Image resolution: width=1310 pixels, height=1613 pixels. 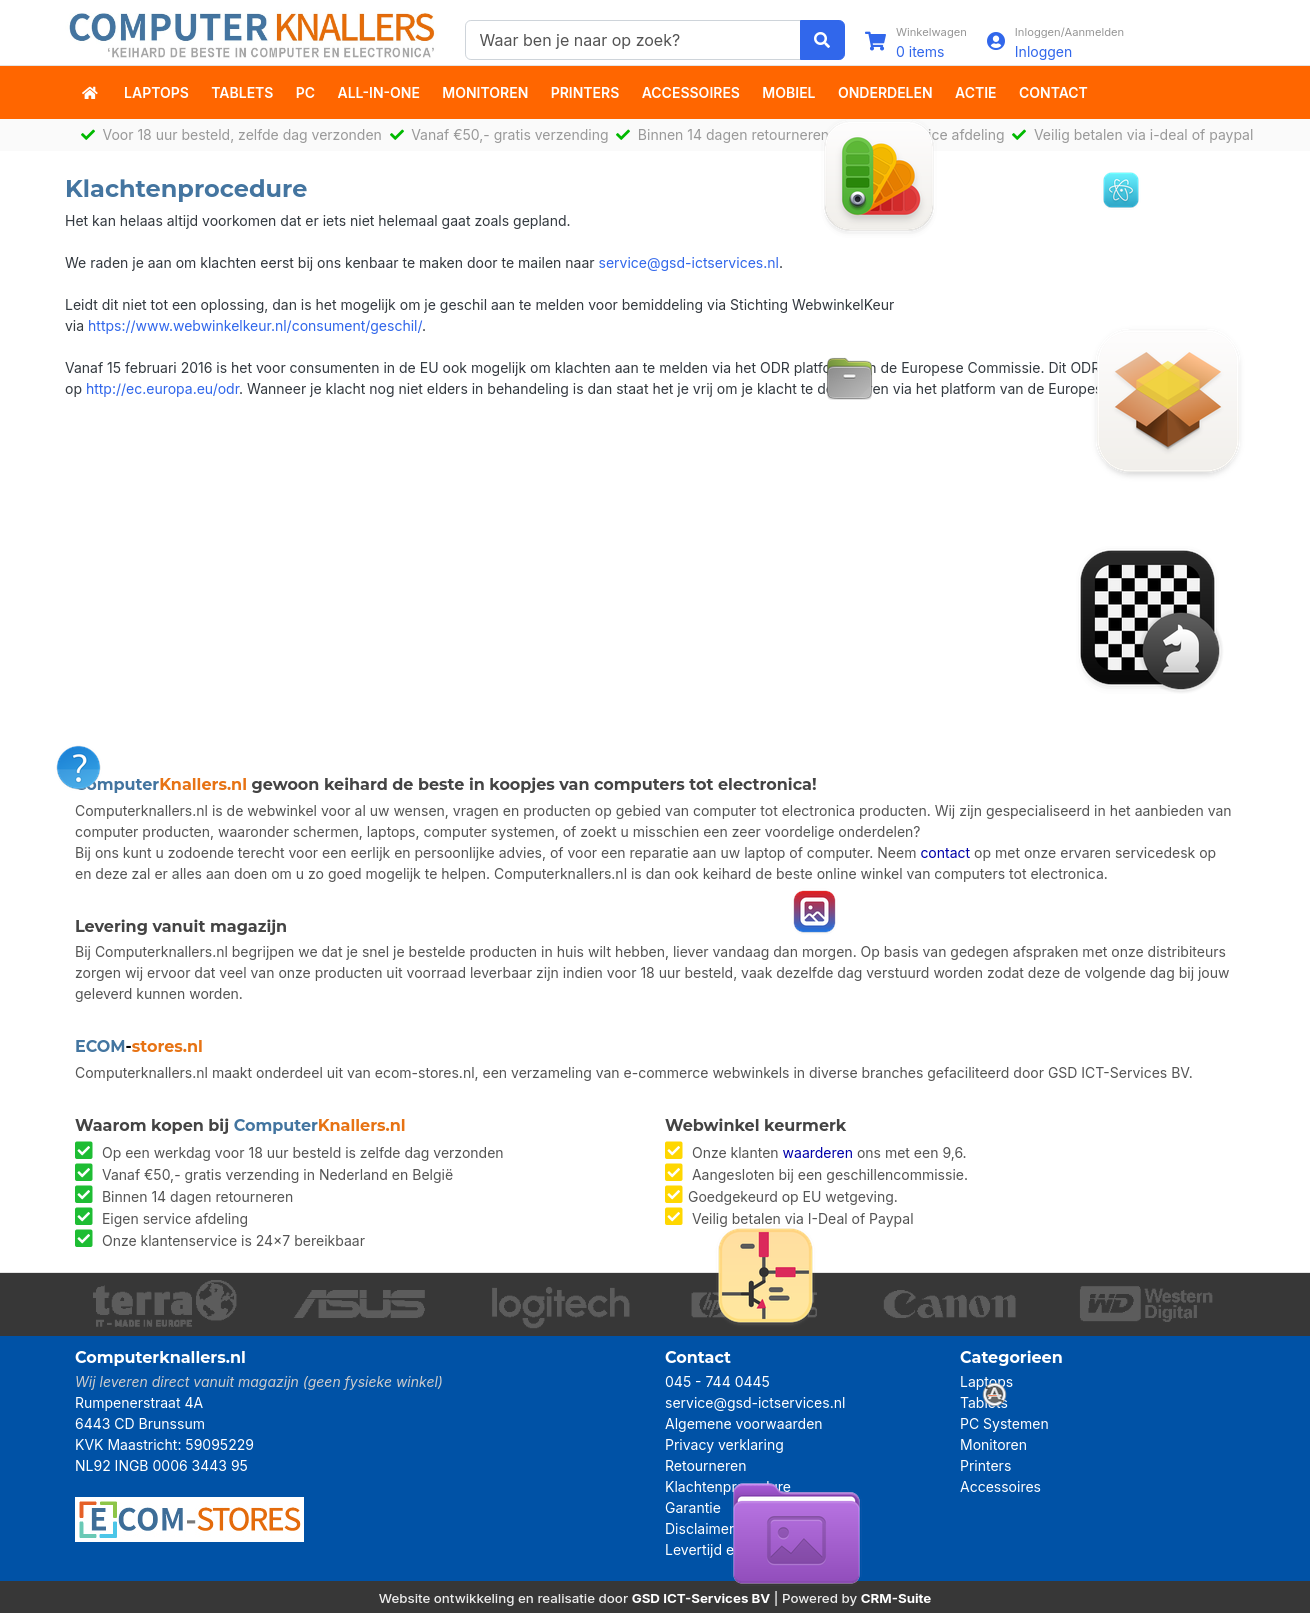 What do you see at coordinates (814, 911) in the screenshot?
I see `open fotema photo gallery app` at bounding box center [814, 911].